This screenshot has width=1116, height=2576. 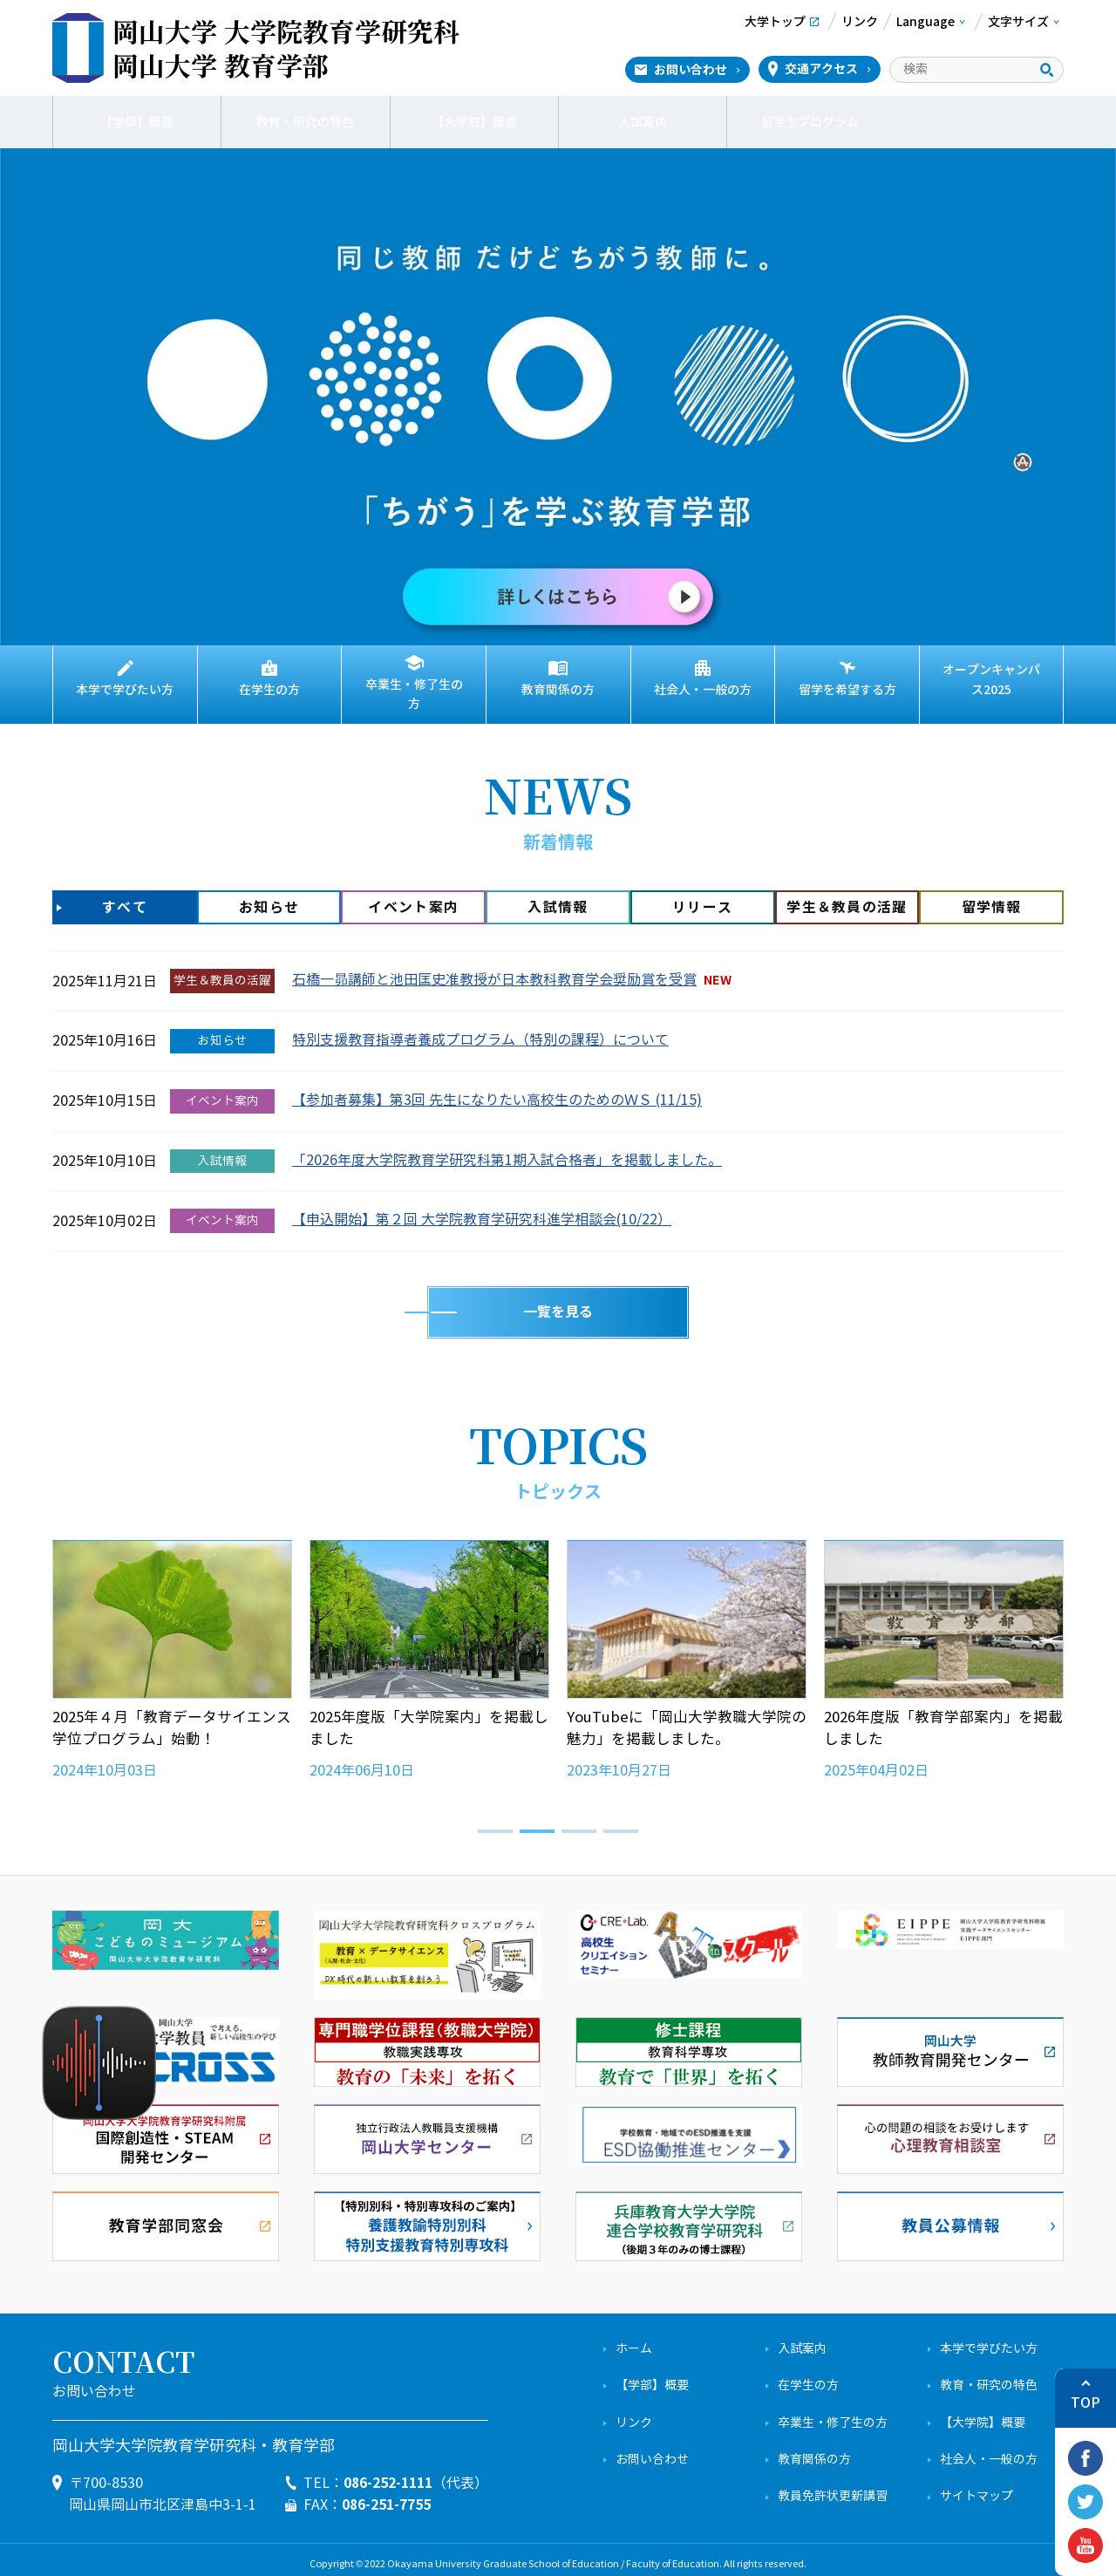 I want to click on open voice memos app, so click(x=99, y=2062).